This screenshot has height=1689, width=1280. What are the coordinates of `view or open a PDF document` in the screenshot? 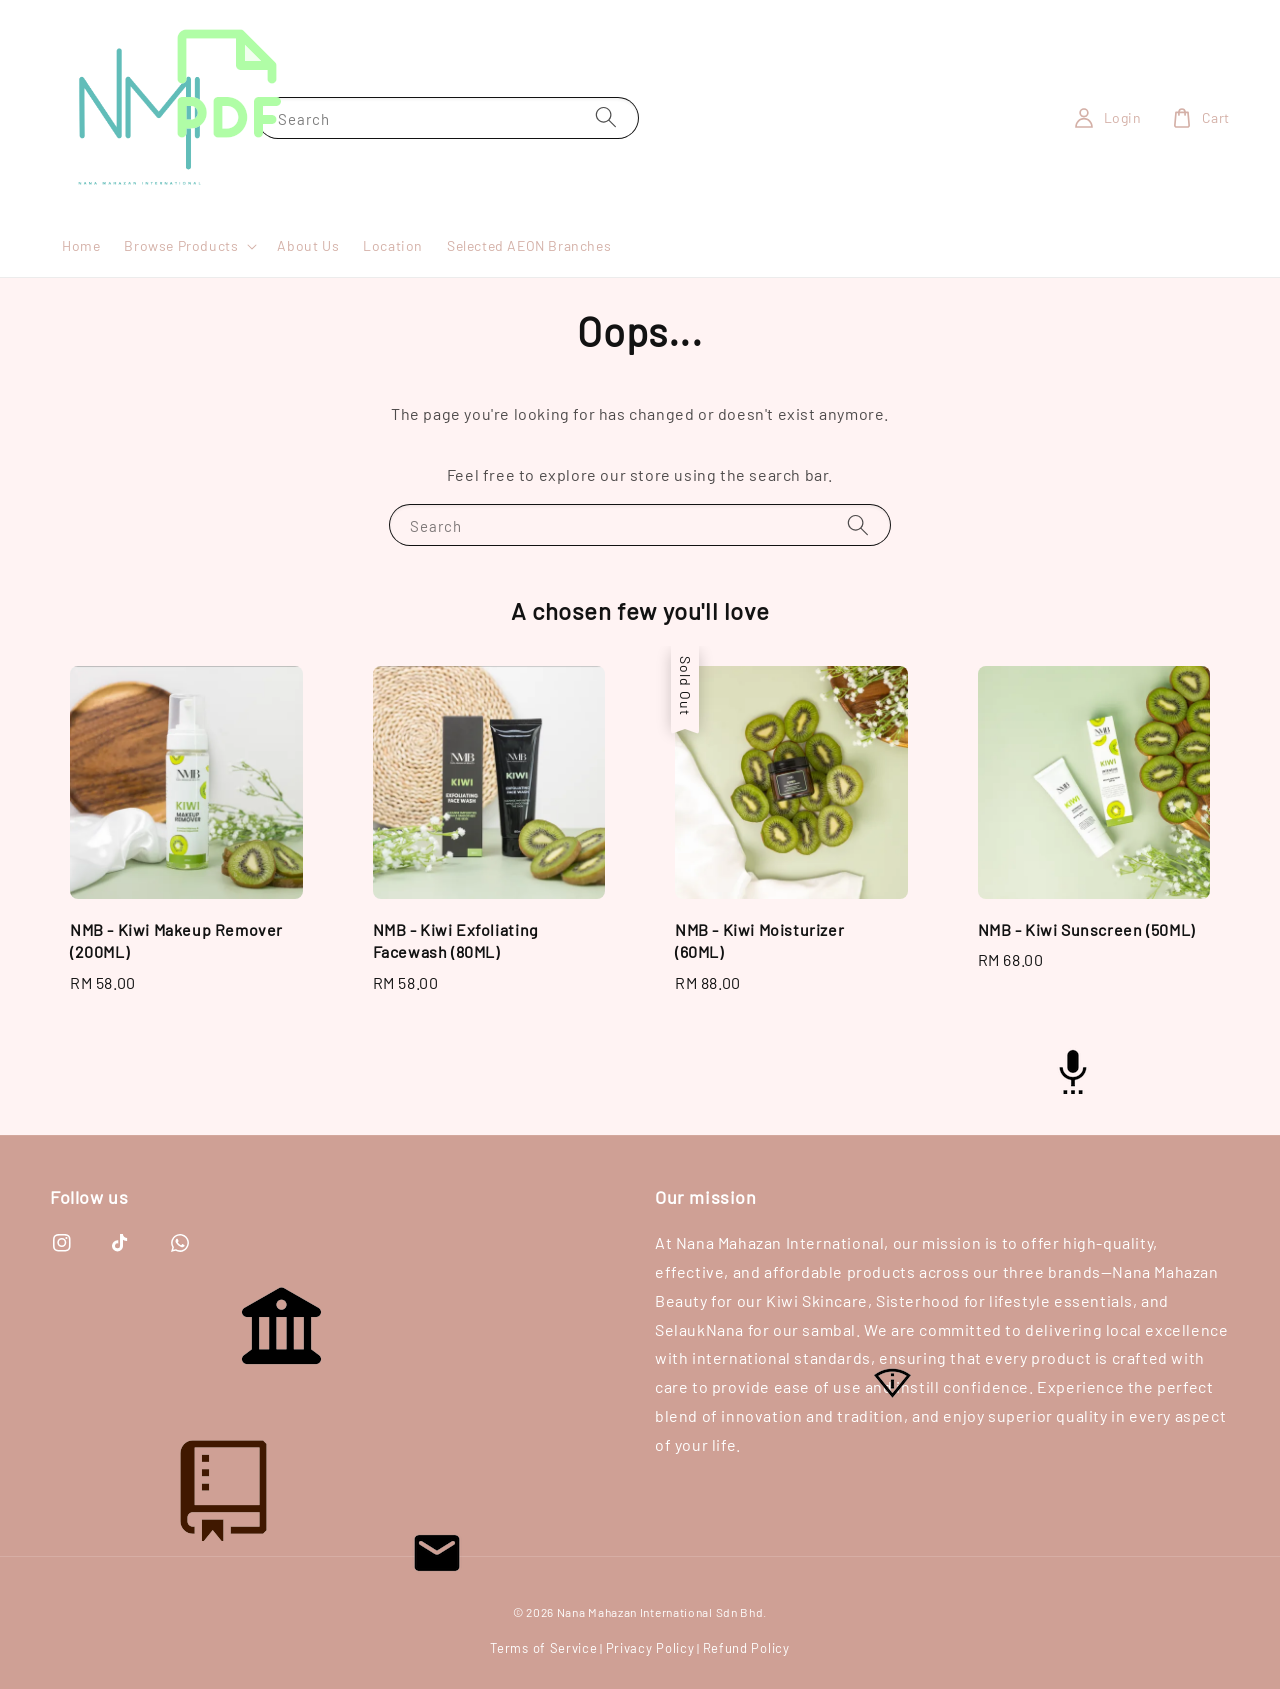 It's located at (227, 88).